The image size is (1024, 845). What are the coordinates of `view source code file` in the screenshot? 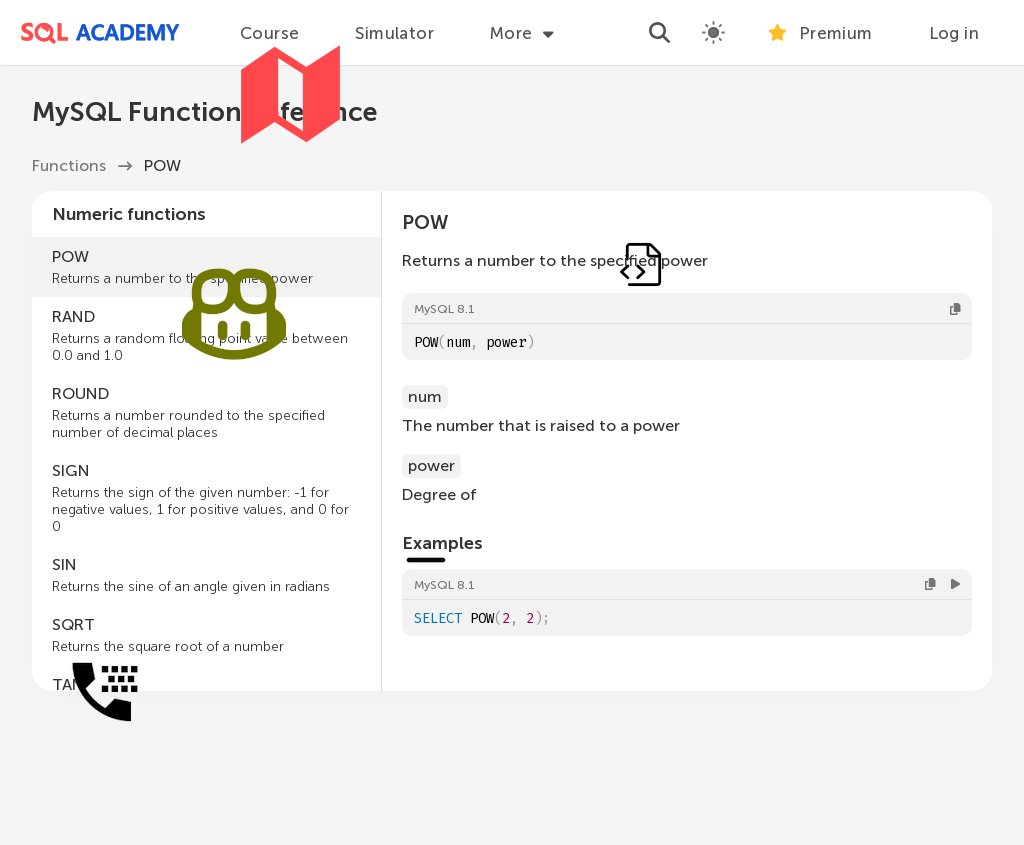 It's located at (643, 264).